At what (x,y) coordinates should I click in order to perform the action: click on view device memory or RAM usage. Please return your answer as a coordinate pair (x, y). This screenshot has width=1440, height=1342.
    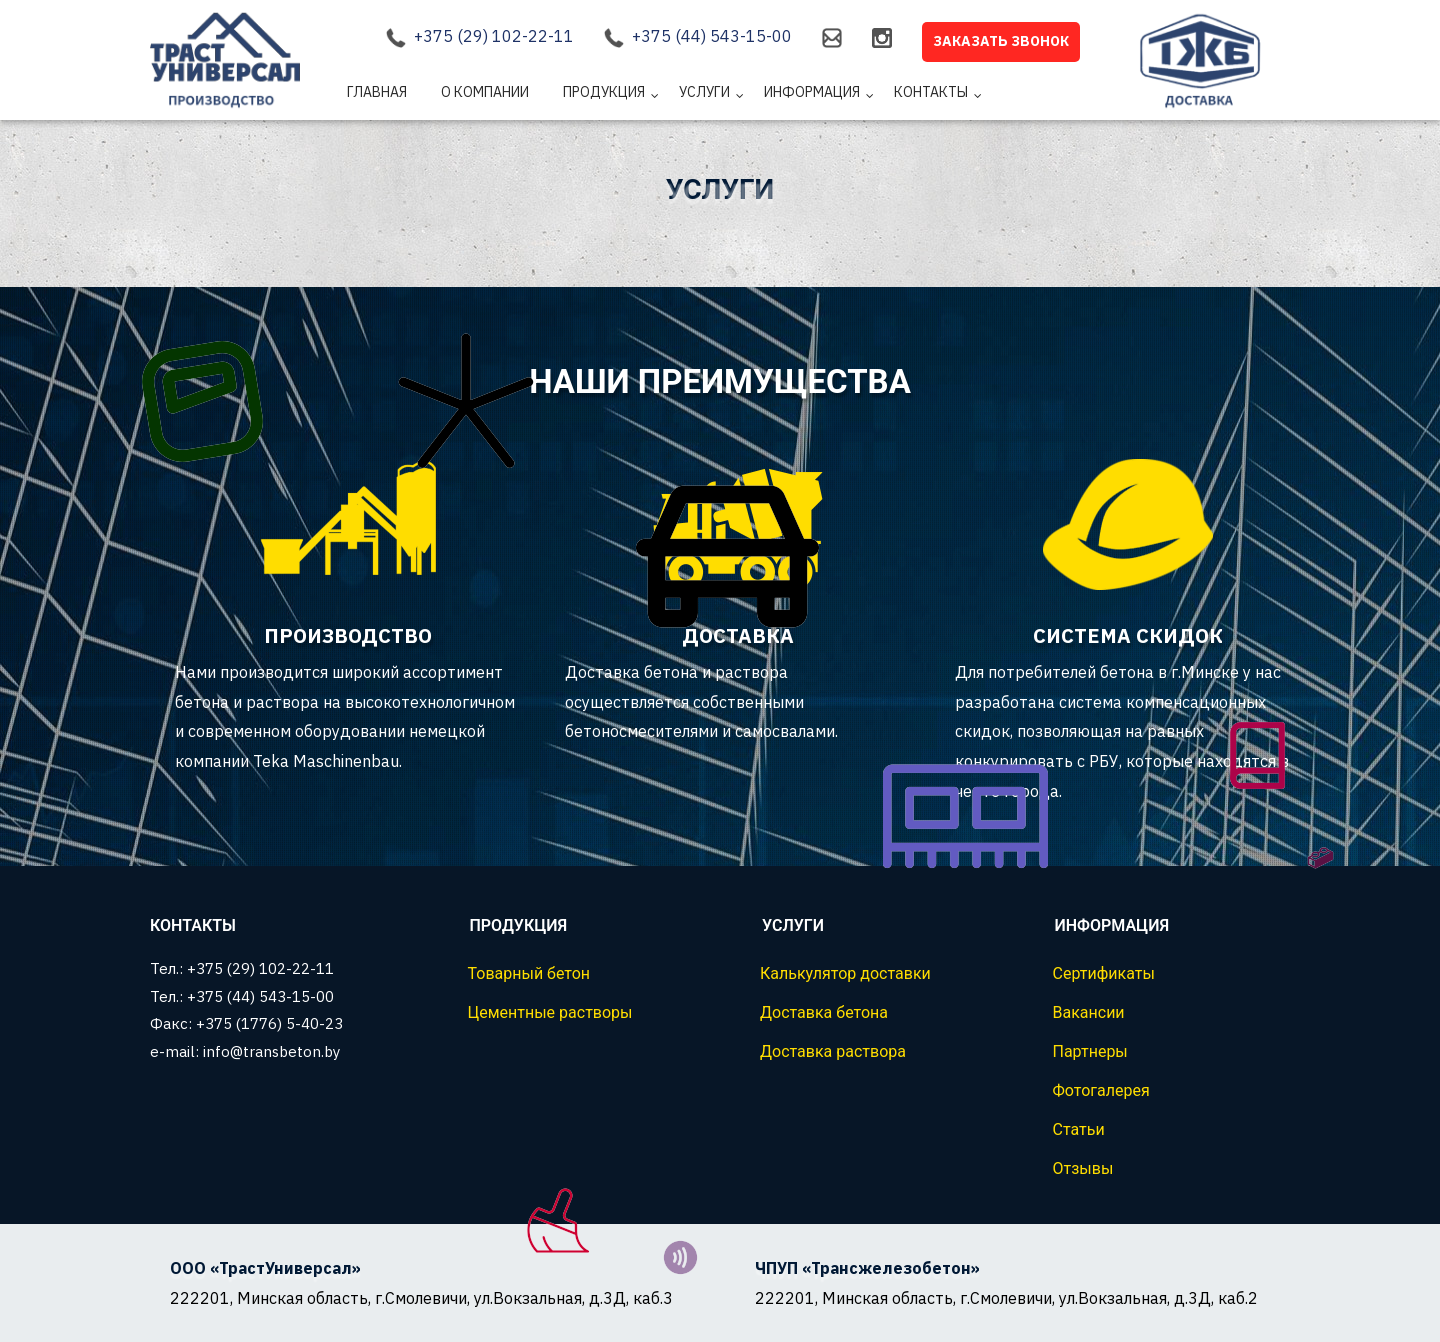
    Looking at the image, I should click on (965, 813).